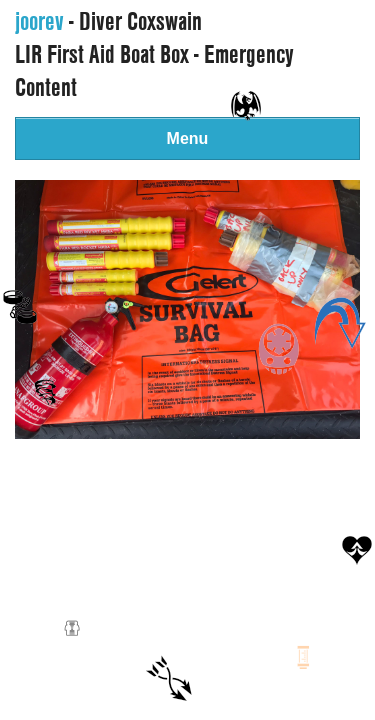 This screenshot has width=375, height=720. I want to click on view connection or relationship status between users, so click(72, 628).